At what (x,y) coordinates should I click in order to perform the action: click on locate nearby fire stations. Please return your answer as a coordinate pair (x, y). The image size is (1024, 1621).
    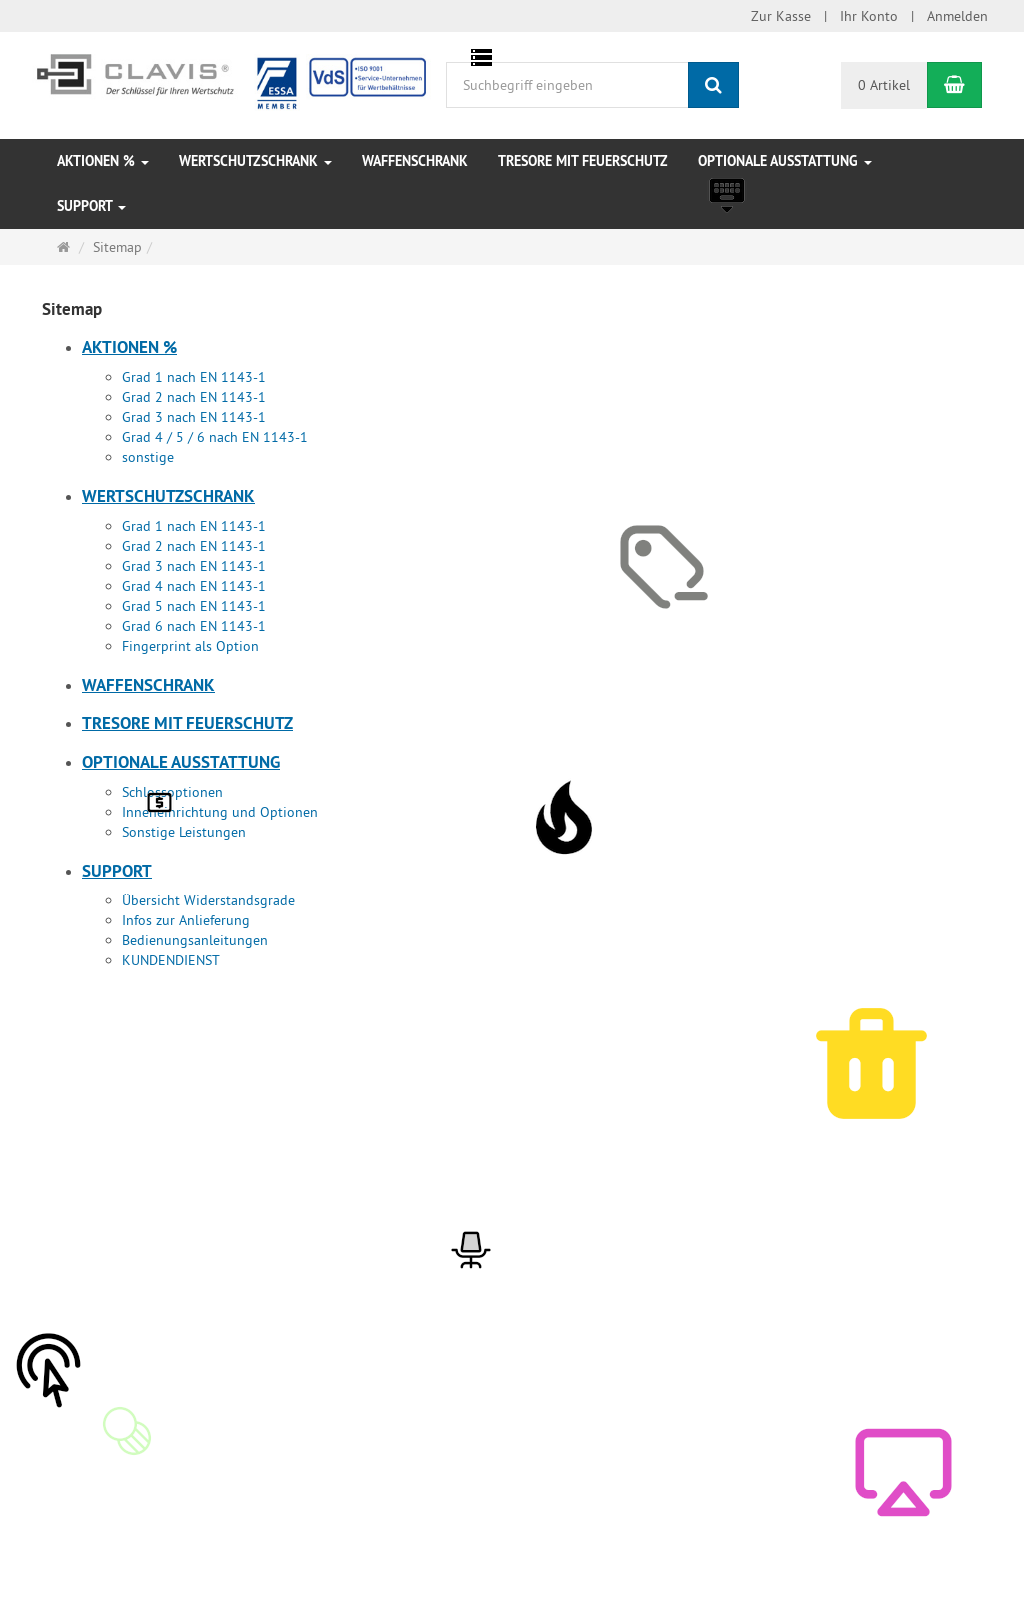
    Looking at the image, I should click on (564, 819).